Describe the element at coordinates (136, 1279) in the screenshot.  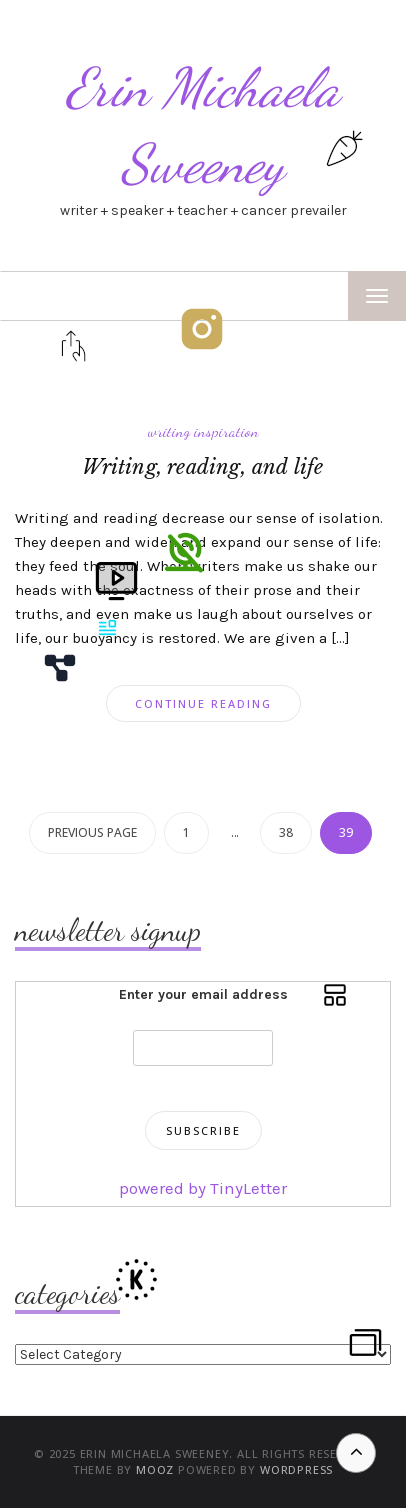
I see `indicates a keyboard shortcut or hotkey` at that location.